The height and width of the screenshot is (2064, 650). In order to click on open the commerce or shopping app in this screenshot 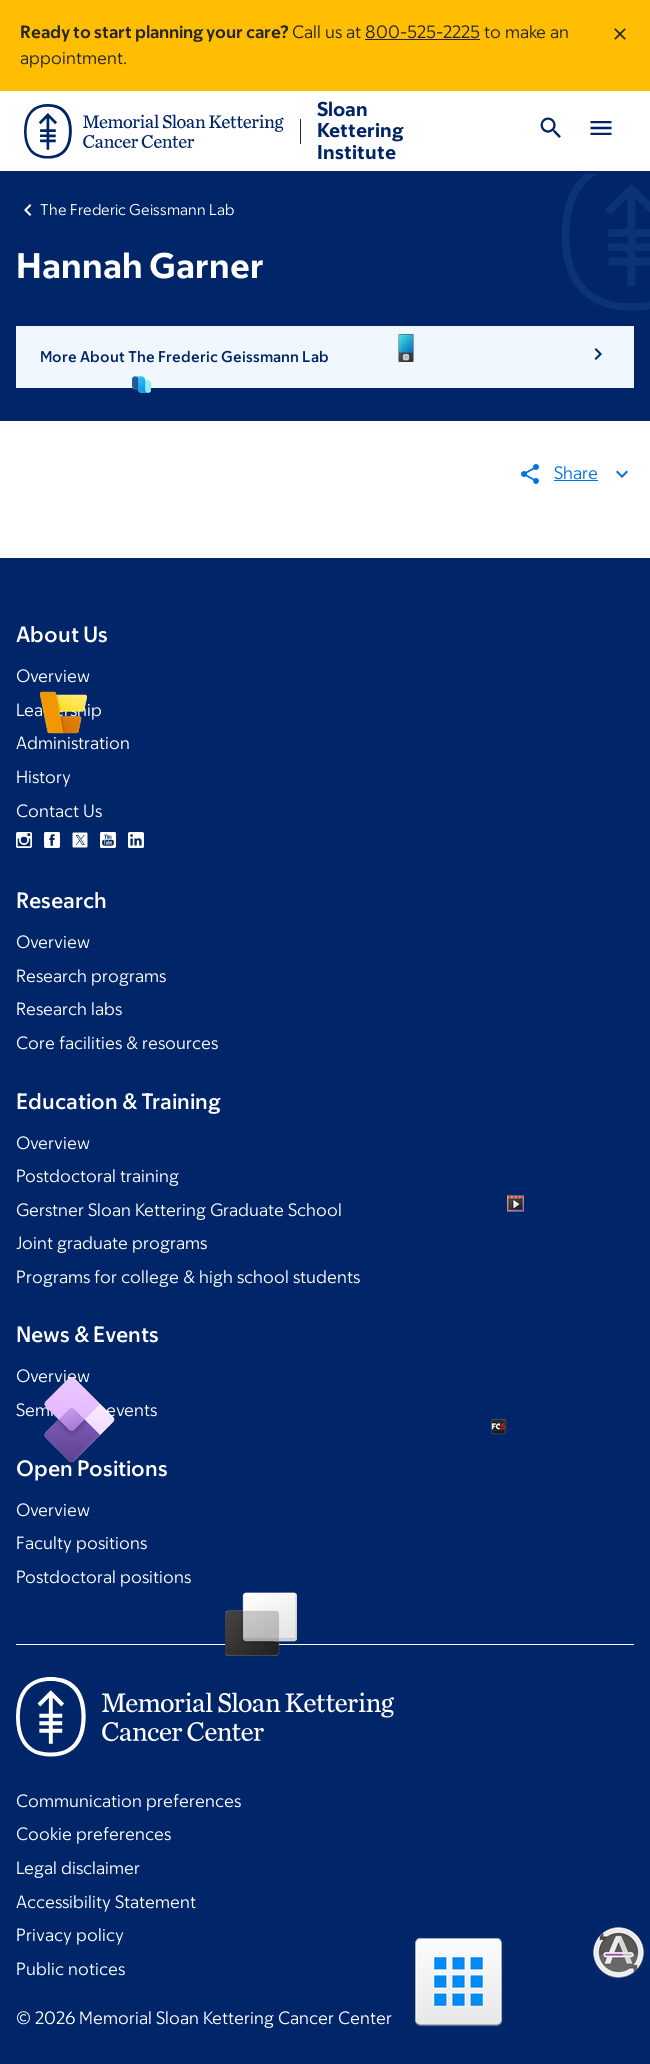, I will do `click(63, 712)`.